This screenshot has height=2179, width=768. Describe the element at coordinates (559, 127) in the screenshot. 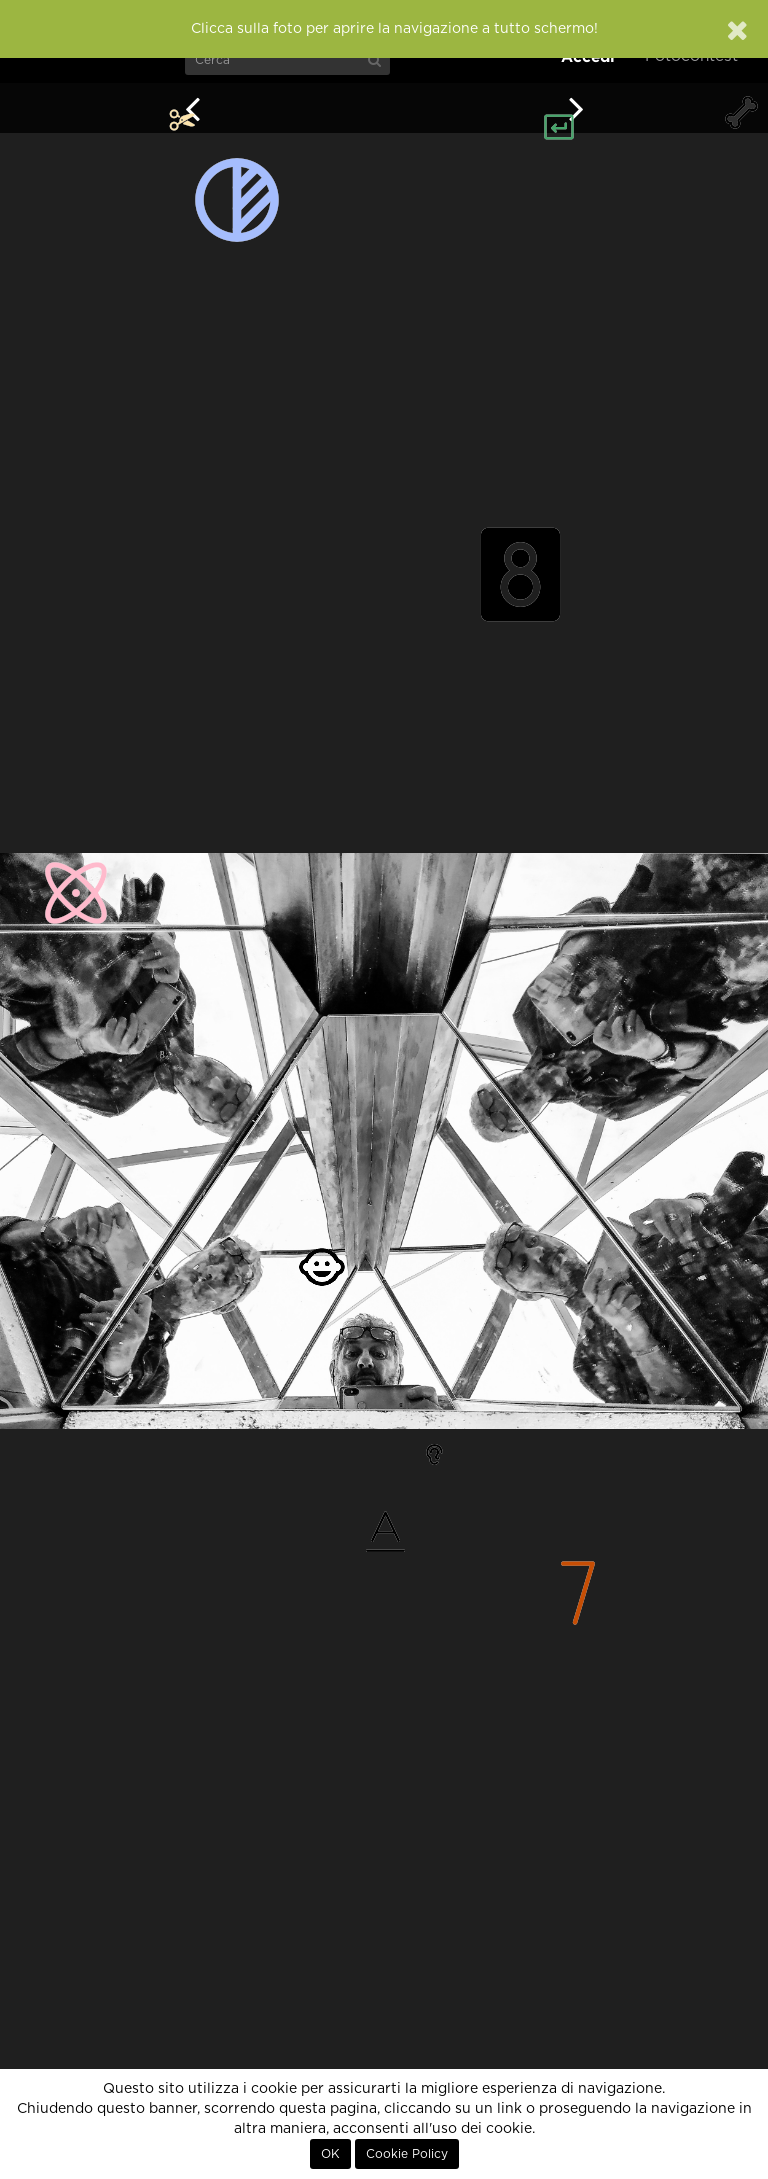

I see `press enter or return key` at that location.